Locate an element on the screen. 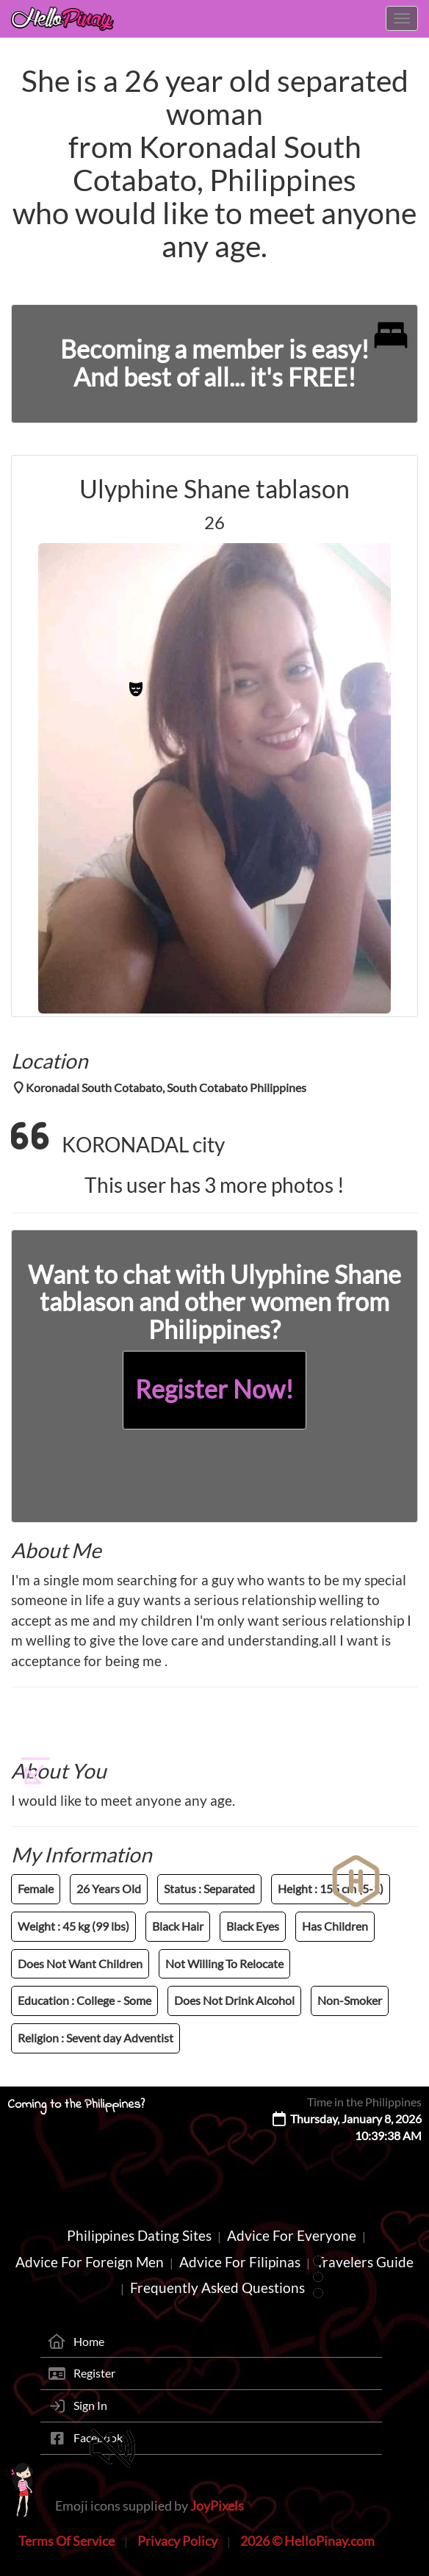  indicates a hospital or medical facility is located at coordinates (356, 1881).